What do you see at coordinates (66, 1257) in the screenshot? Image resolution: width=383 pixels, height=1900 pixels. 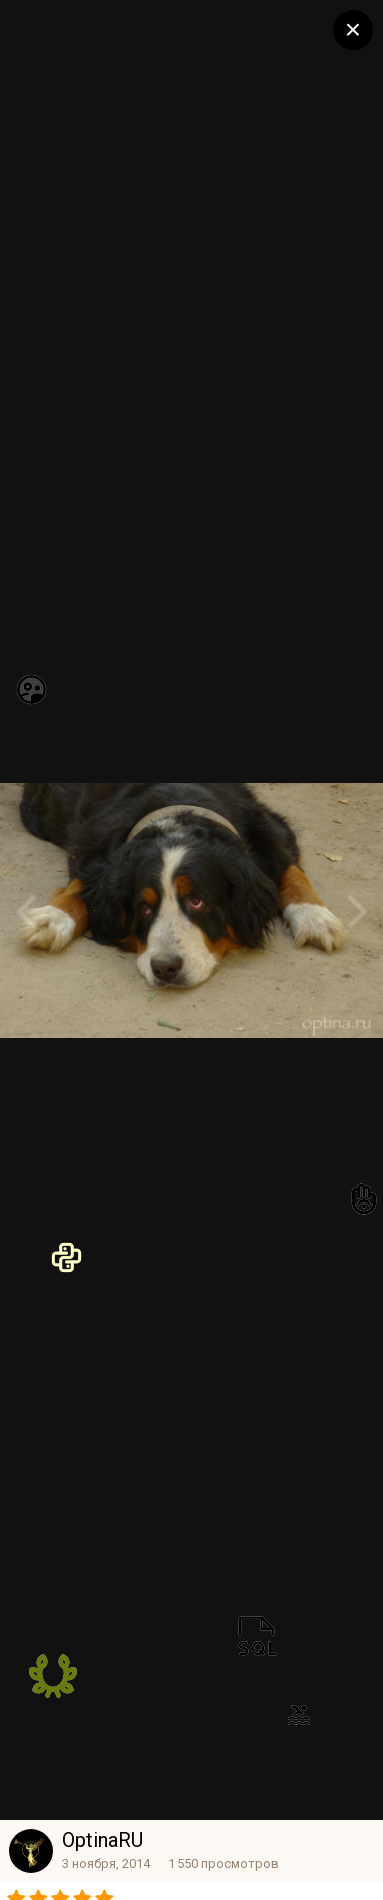 I see `indicates python programming language` at bounding box center [66, 1257].